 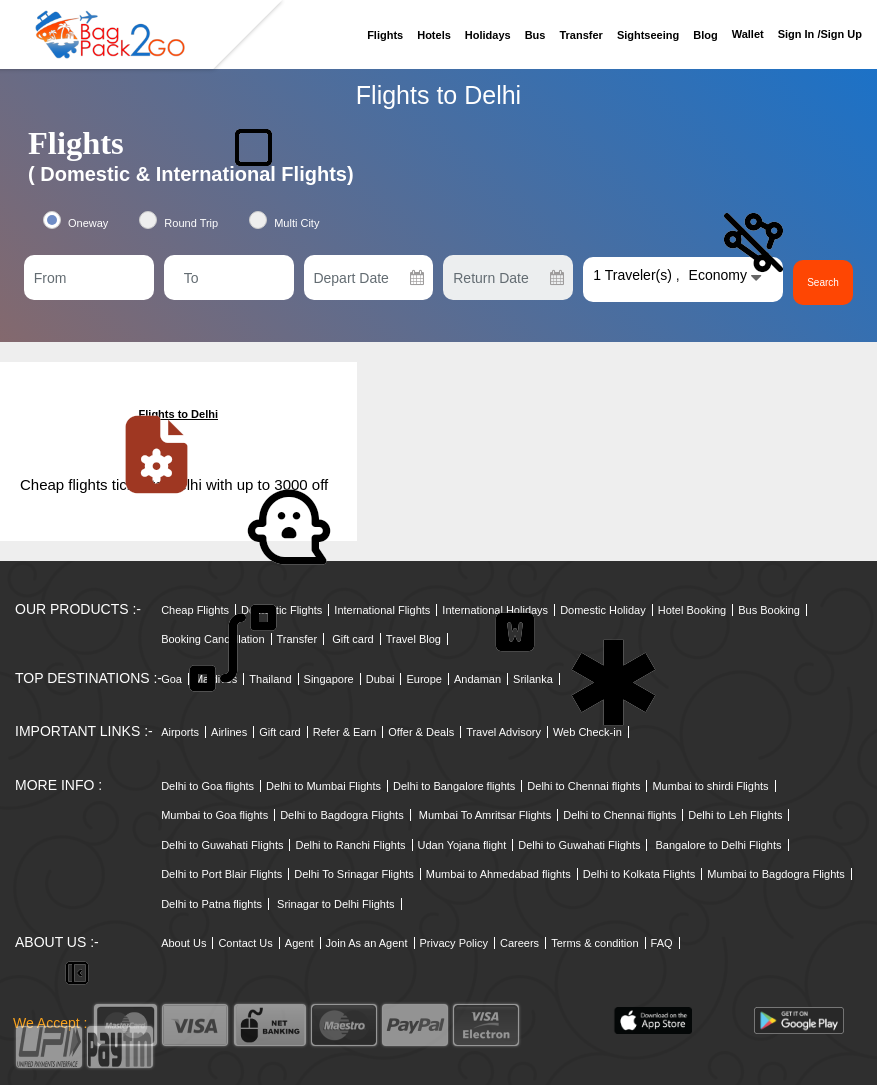 I want to click on open Wikipedia or wiki-related content, so click(x=515, y=632).